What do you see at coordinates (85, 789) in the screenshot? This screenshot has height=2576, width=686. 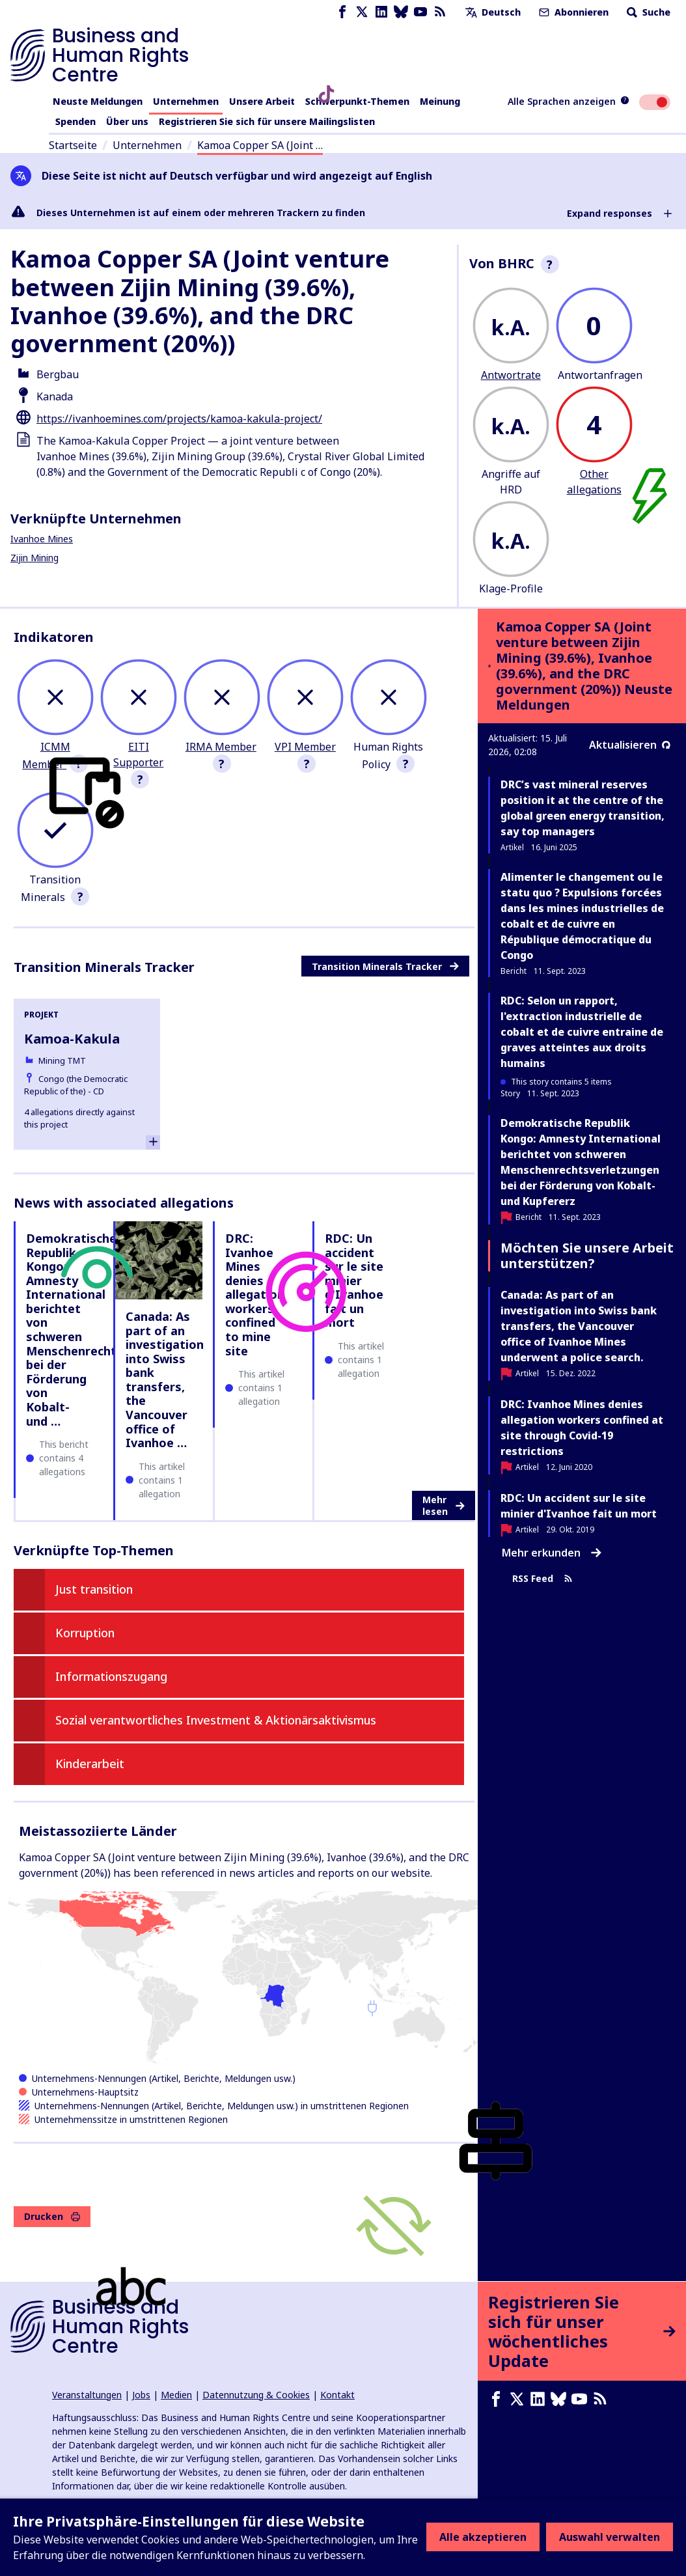 I see `disconnect or unpair a device` at bounding box center [85, 789].